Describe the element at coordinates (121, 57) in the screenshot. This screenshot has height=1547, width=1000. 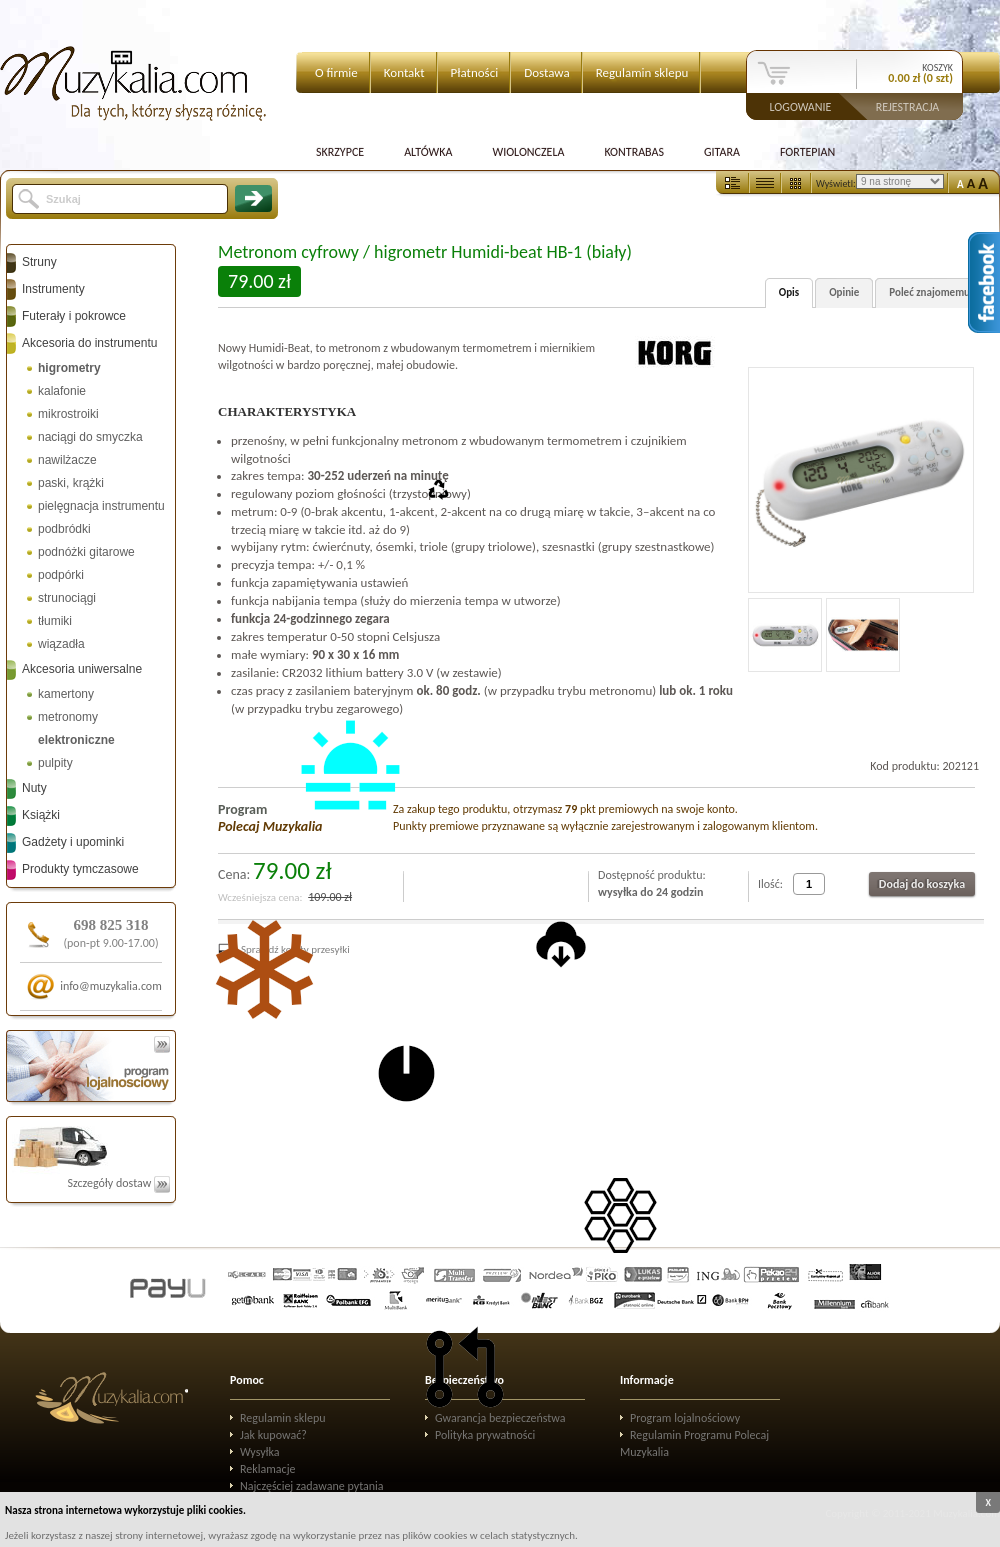
I see `view RAM or memory usage` at that location.